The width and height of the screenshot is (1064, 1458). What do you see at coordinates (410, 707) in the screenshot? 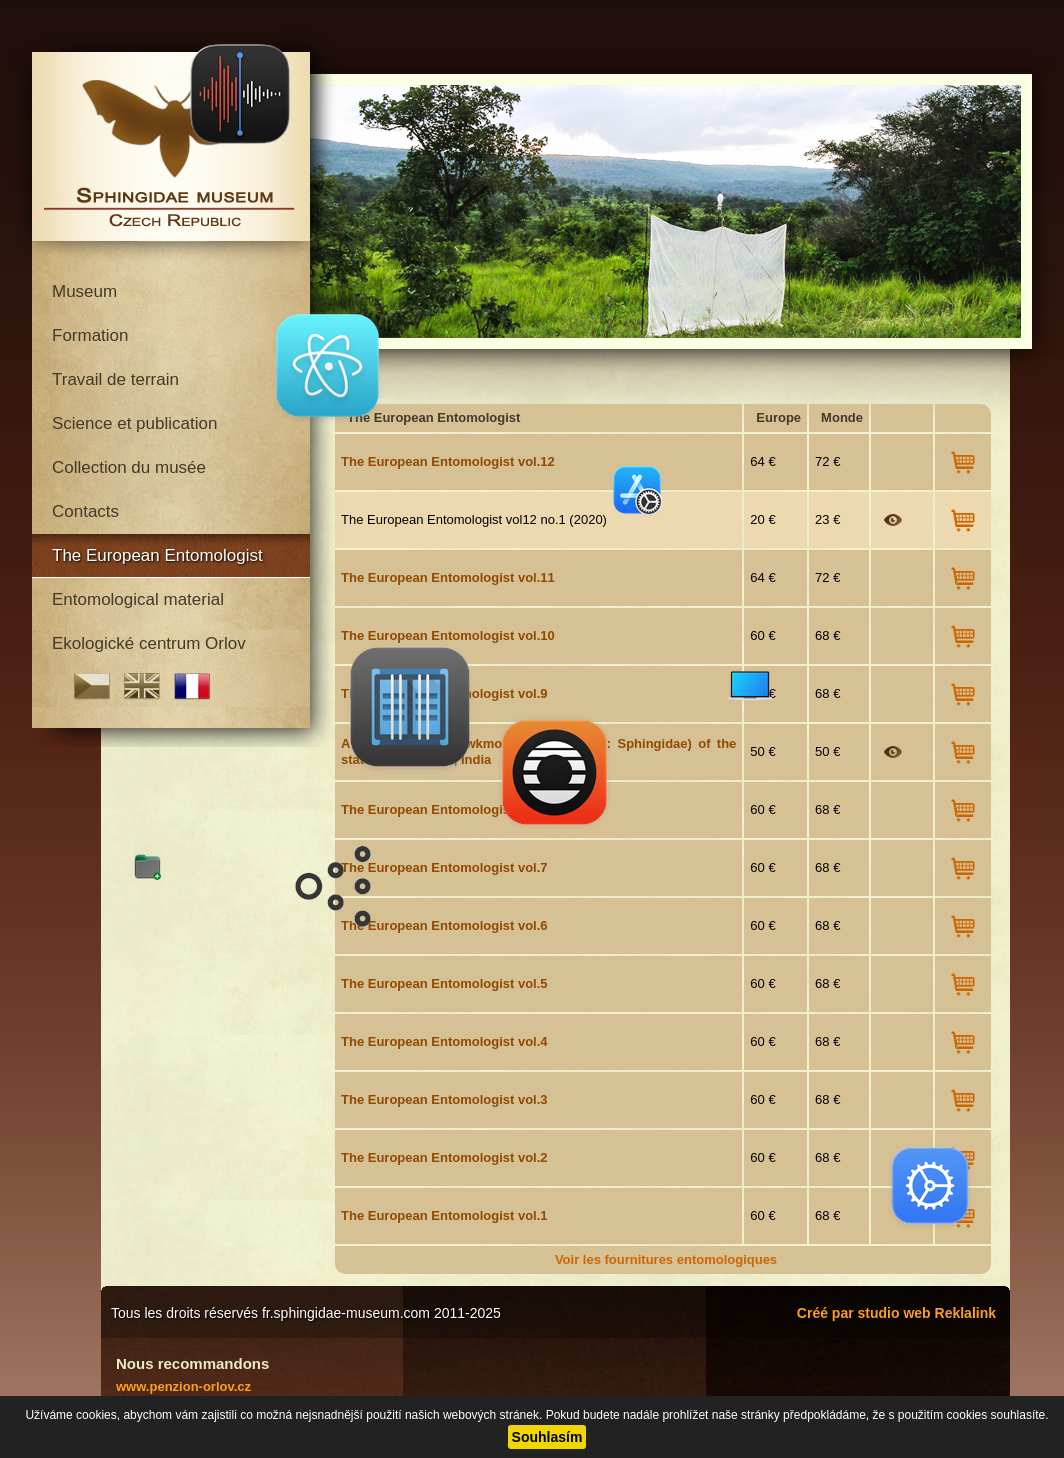
I see `open virtualization container settings` at bounding box center [410, 707].